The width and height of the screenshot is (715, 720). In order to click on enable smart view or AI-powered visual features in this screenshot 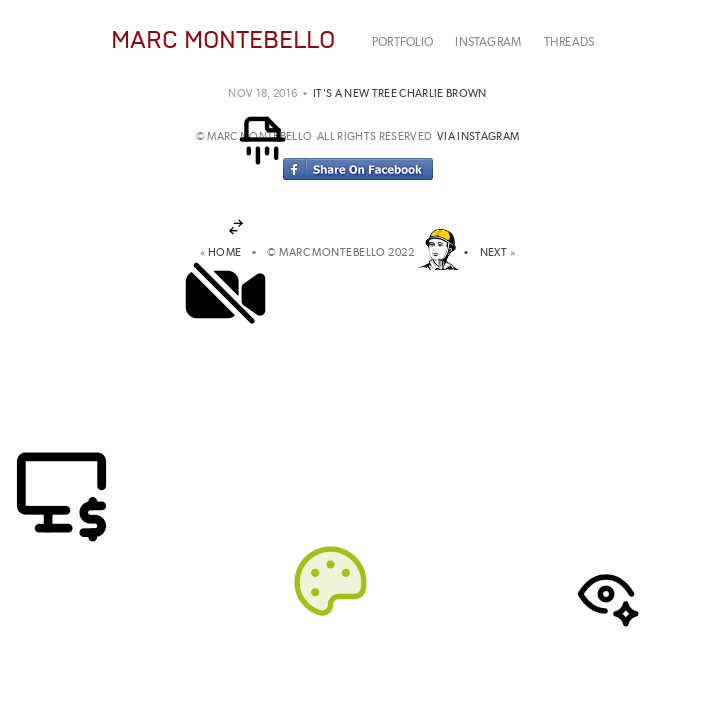, I will do `click(606, 594)`.